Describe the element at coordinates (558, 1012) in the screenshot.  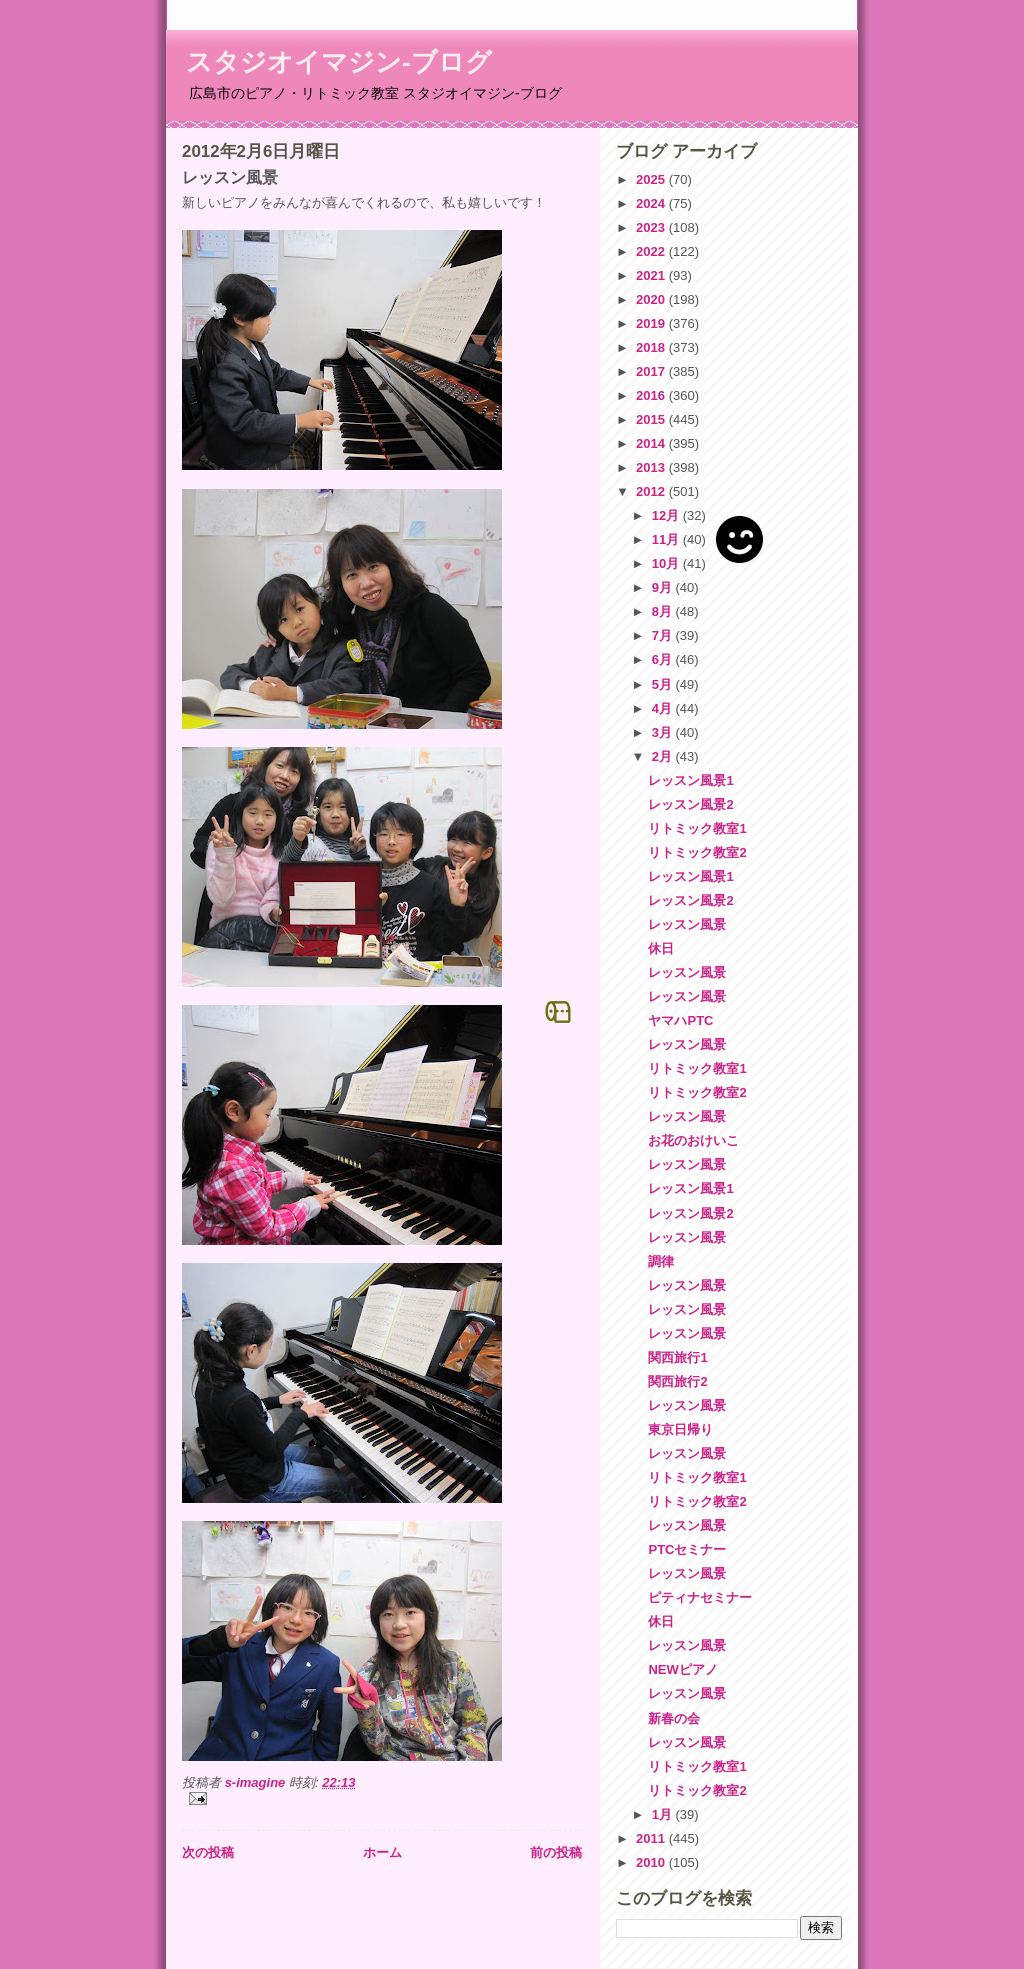
I see `indicates restroom or bathroom location` at that location.